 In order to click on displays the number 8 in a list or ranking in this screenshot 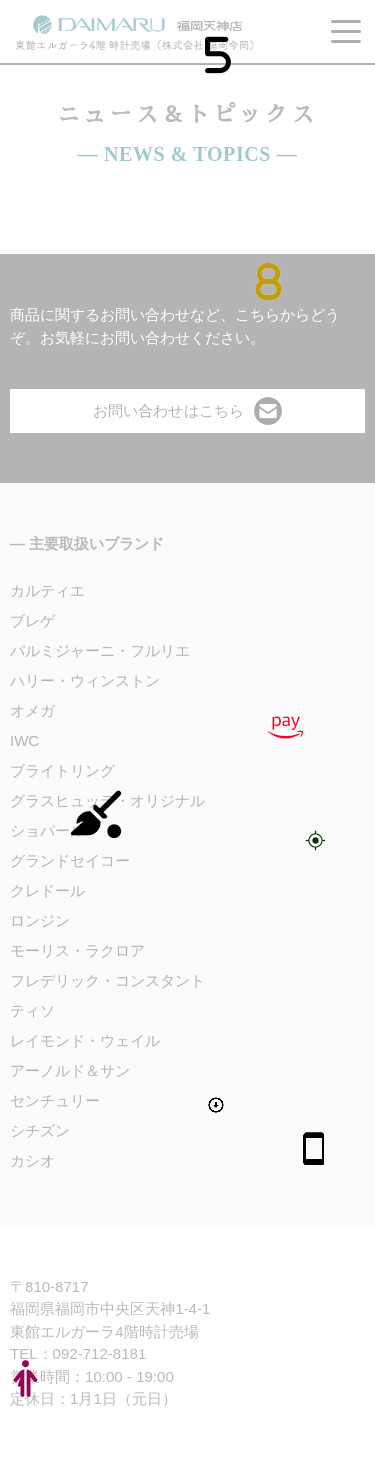, I will do `click(268, 281)`.